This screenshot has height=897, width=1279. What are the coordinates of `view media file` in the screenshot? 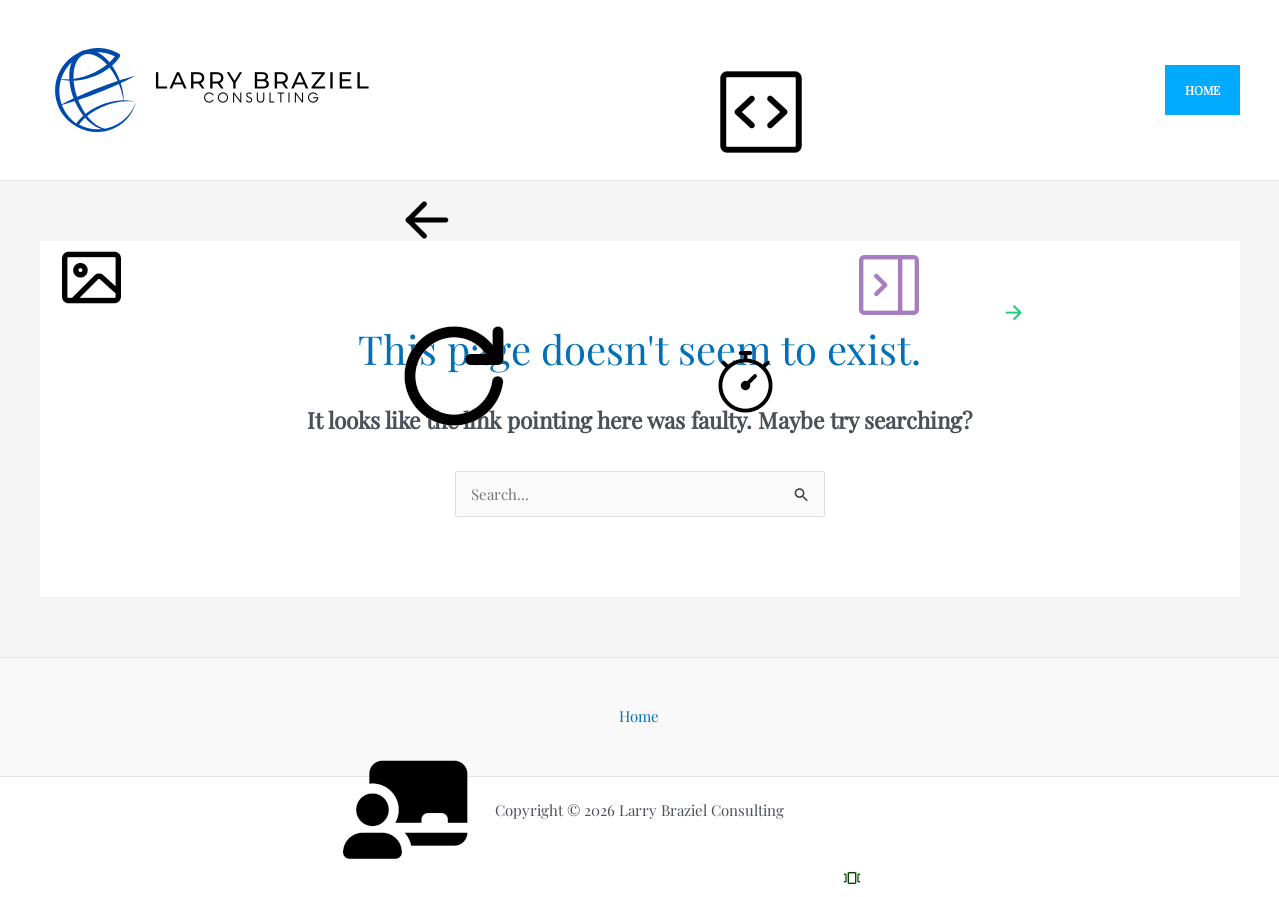 It's located at (91, 277).